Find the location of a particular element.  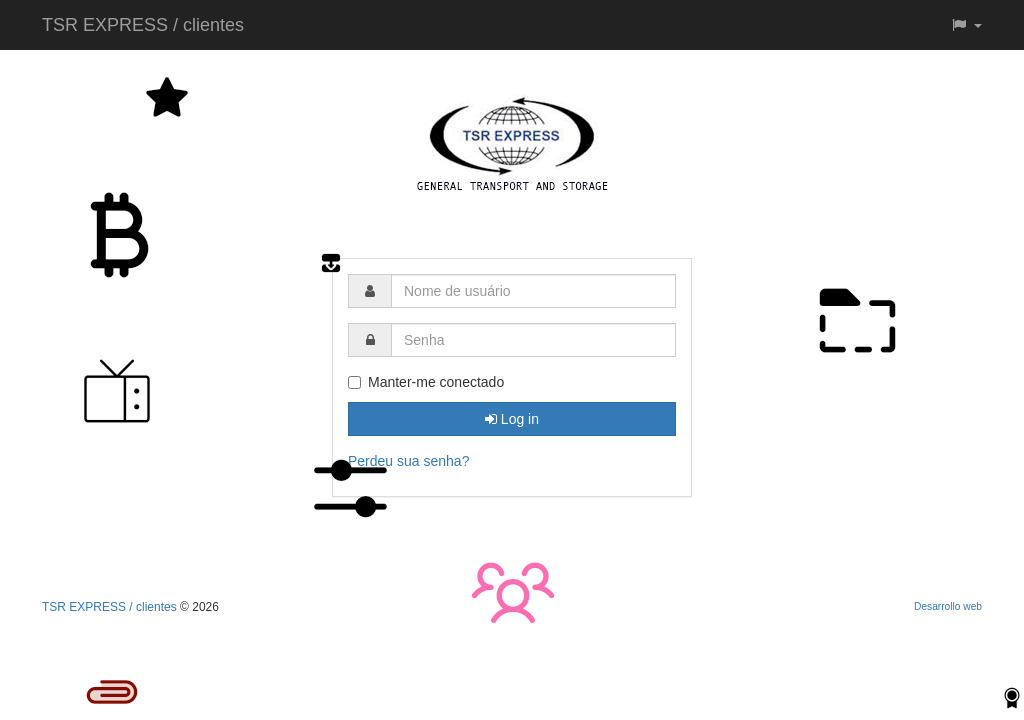

adjust settings or preferences is located at coordinates (350, 488).